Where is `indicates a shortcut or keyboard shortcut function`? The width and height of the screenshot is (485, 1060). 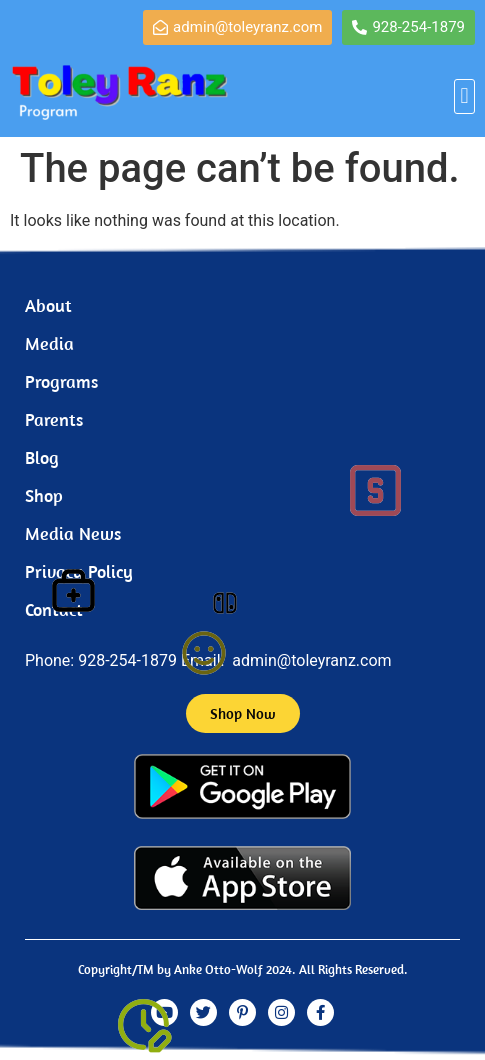 indicates a shortcut or keyboard shortcut function is located at coordinates (375, 490).